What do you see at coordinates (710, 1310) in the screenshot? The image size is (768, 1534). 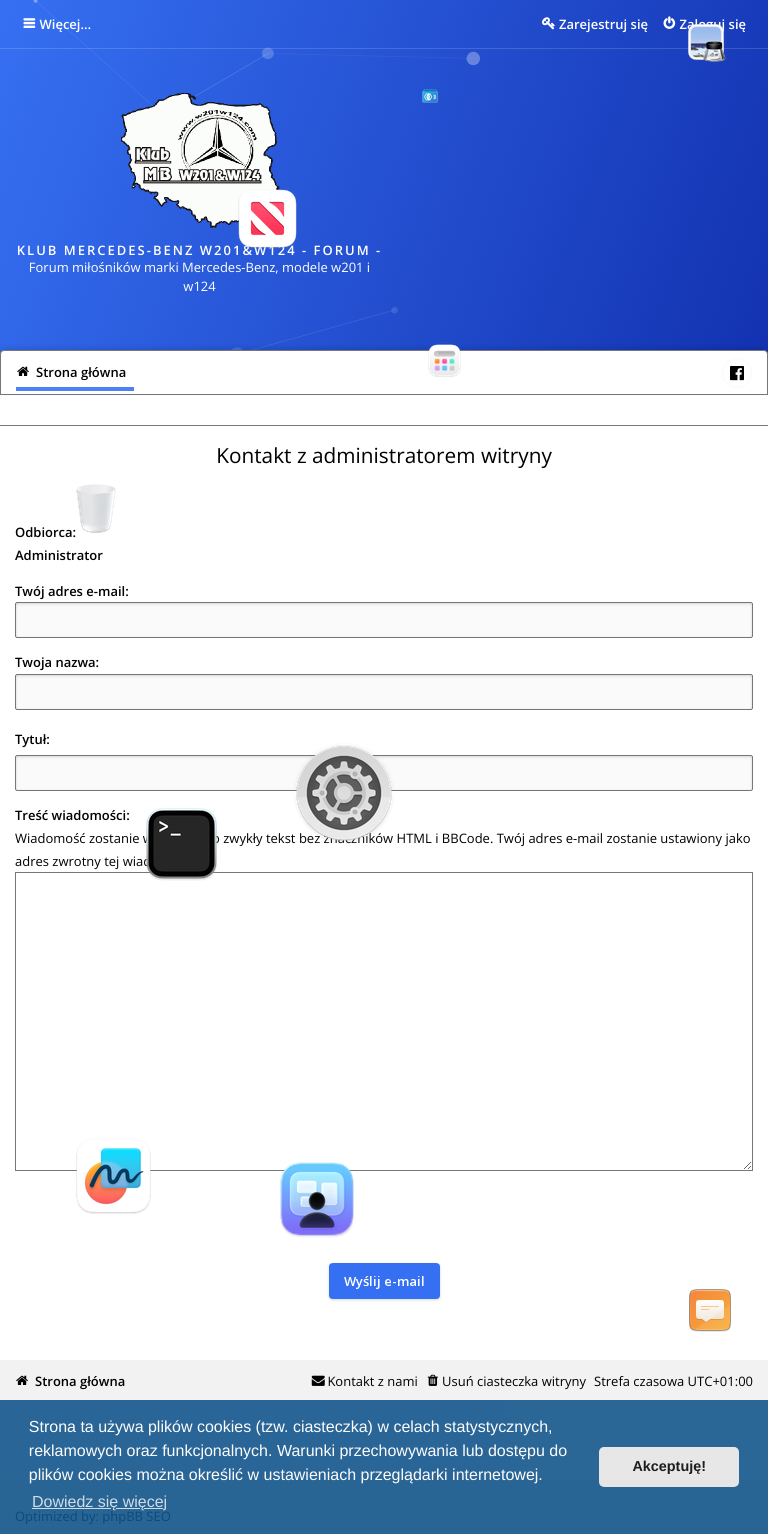 I see `open instant messaging app` at bounding box center [710, 1310].